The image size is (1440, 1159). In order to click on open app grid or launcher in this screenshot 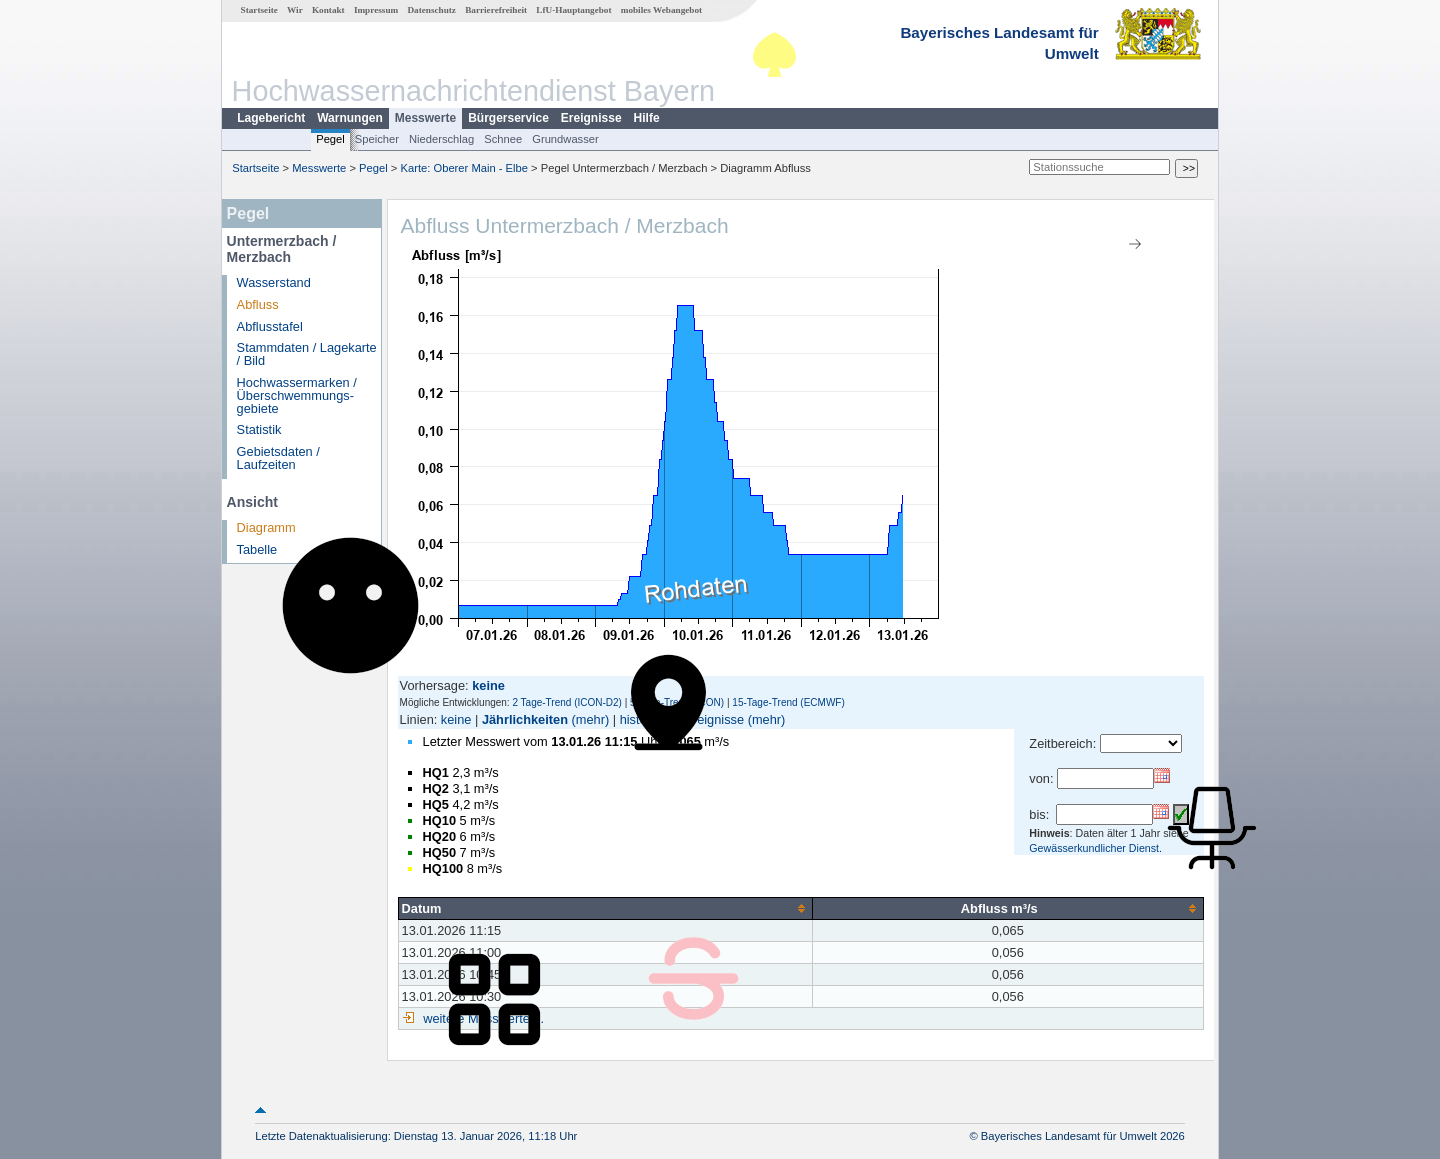, I will do `click(494, 999)`.